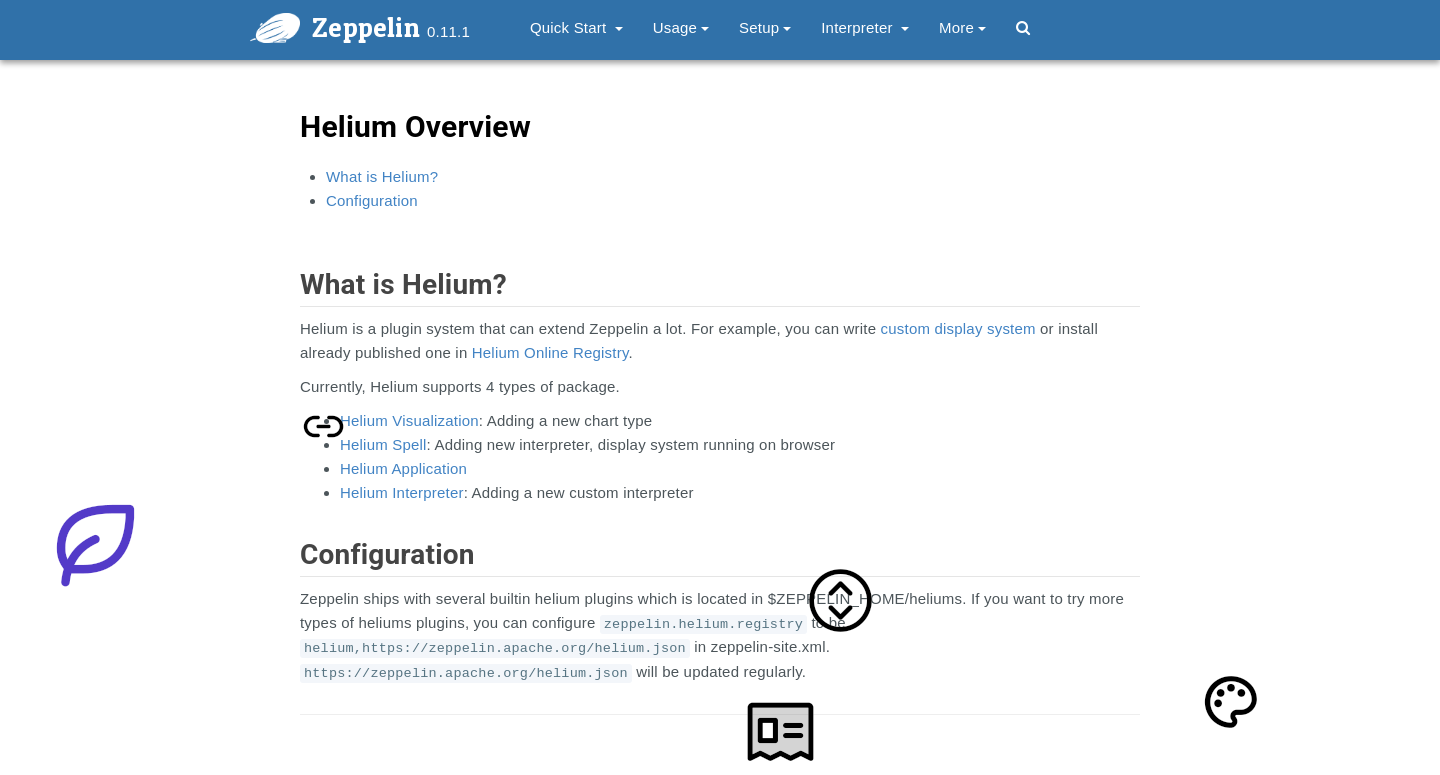  Describe the element at coordinates (840, 600) in the screenshot. I see `expand or collapse a section` at that location.